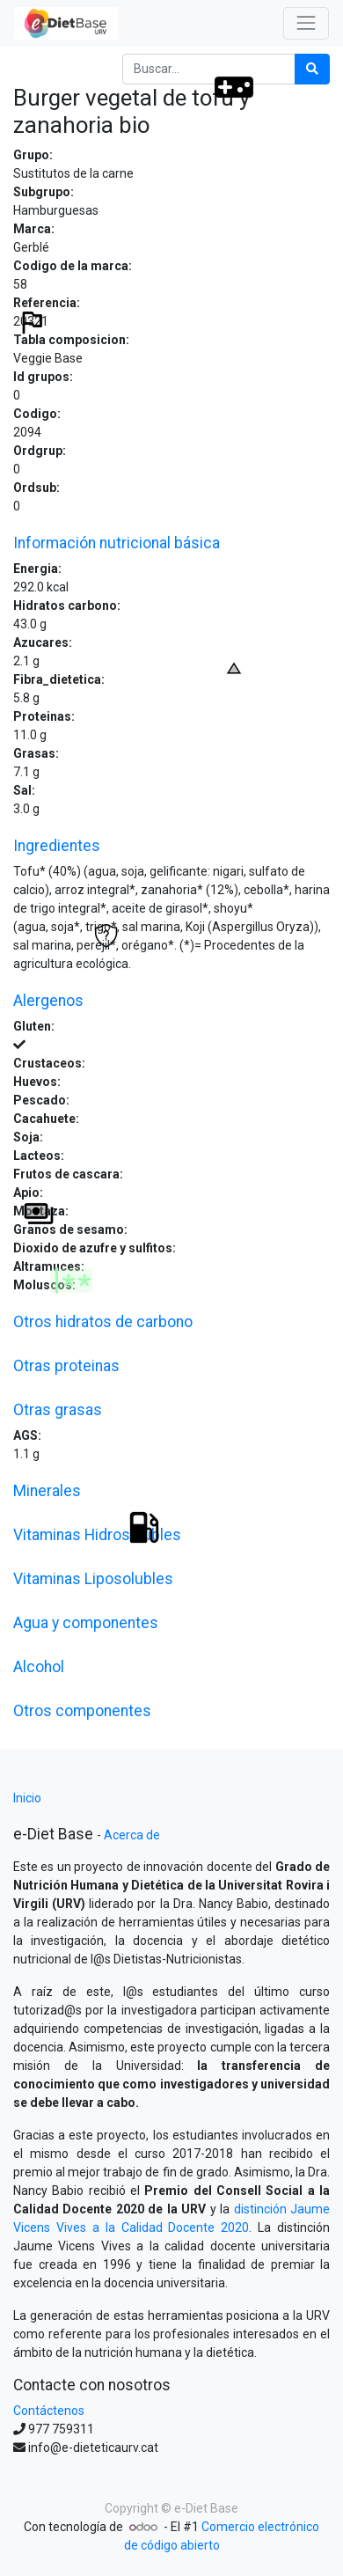 This screenshot has width=343, height=2576. Describe the element at coordinates (234, 668) in the screenshot. I see `view revision or change history` at that location.